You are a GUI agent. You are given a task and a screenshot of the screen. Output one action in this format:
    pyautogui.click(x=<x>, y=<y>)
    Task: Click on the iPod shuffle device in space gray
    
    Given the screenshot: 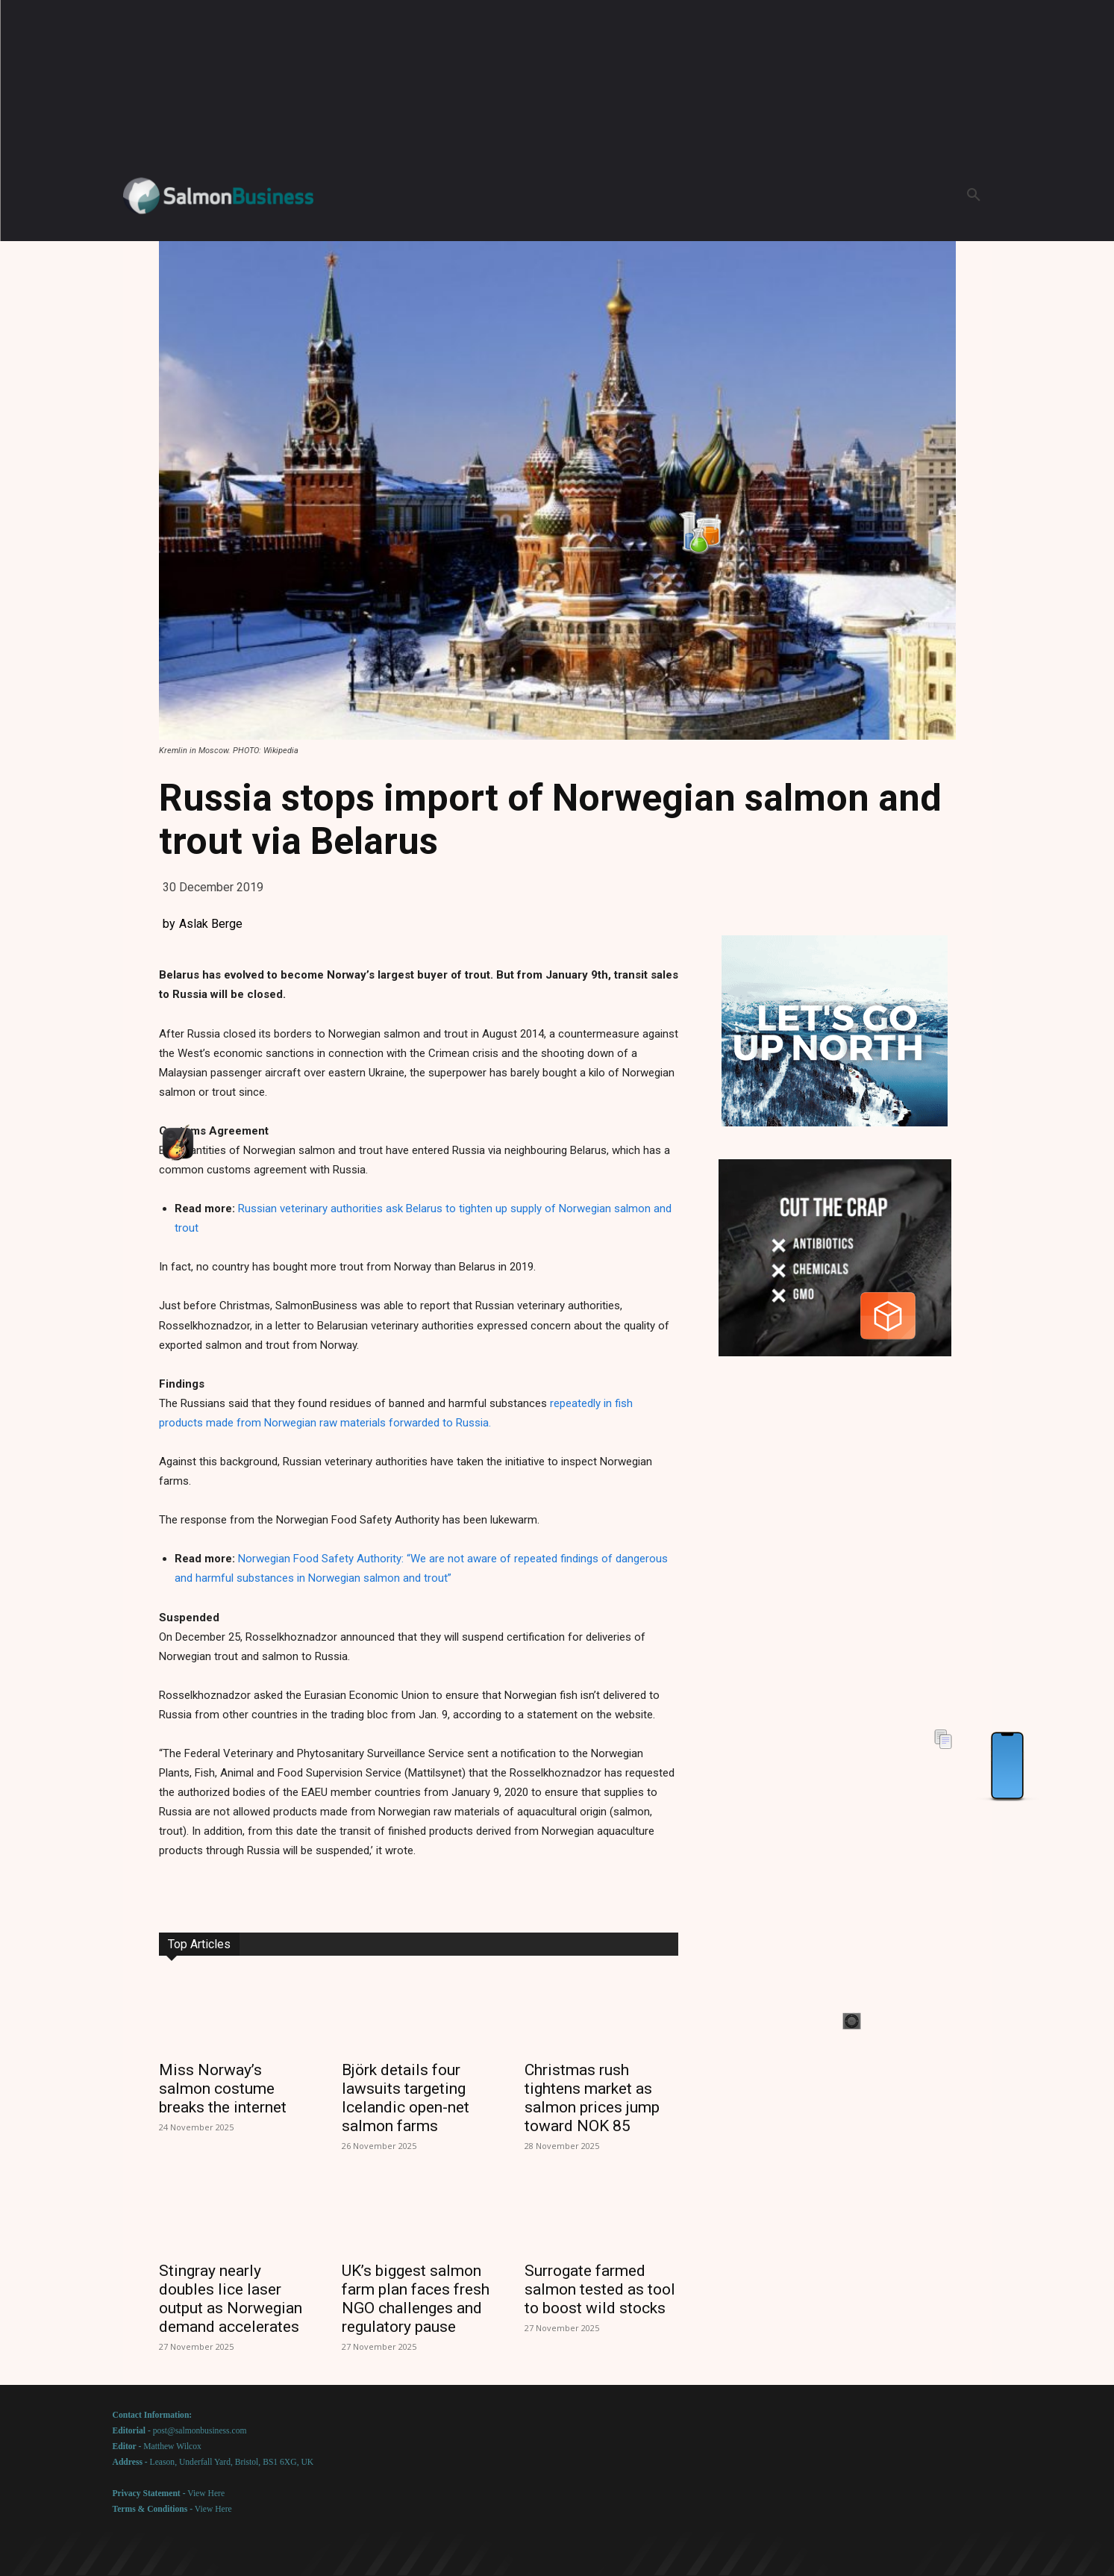 What is the action you would take?
    pyautogui.click(x=851, y=2021)
    